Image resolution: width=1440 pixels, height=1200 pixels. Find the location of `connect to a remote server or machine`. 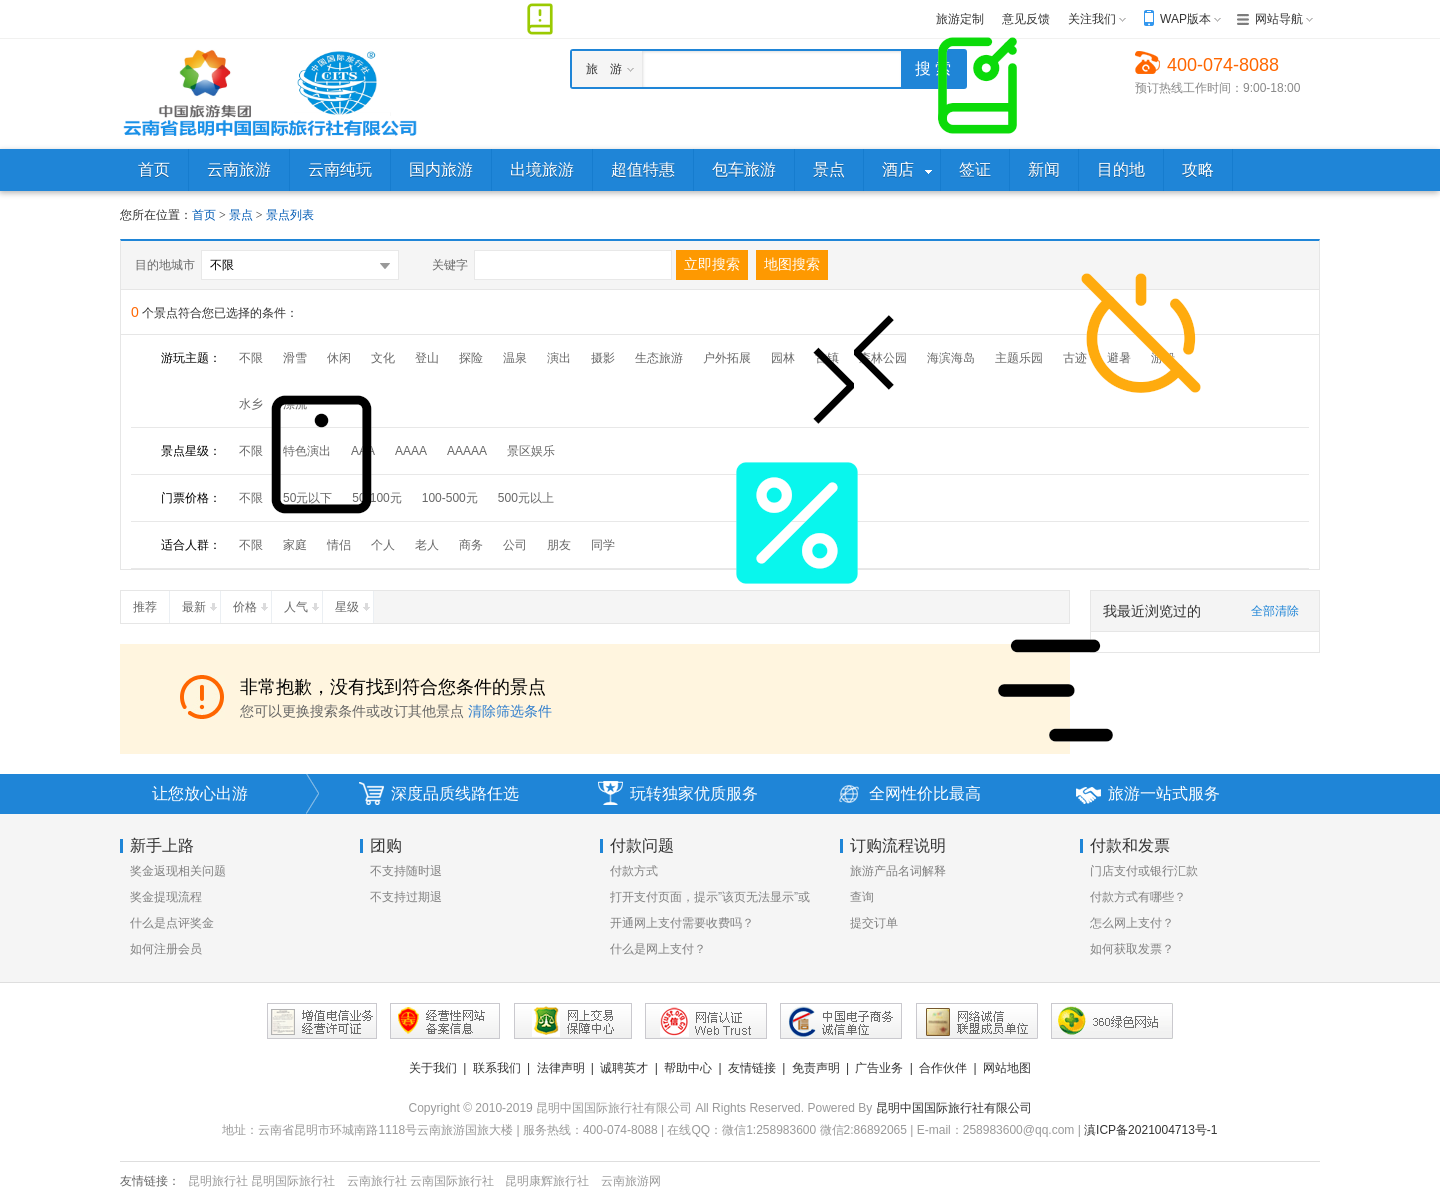

connect to a remote server or machine is located at coordinates (854, 372).